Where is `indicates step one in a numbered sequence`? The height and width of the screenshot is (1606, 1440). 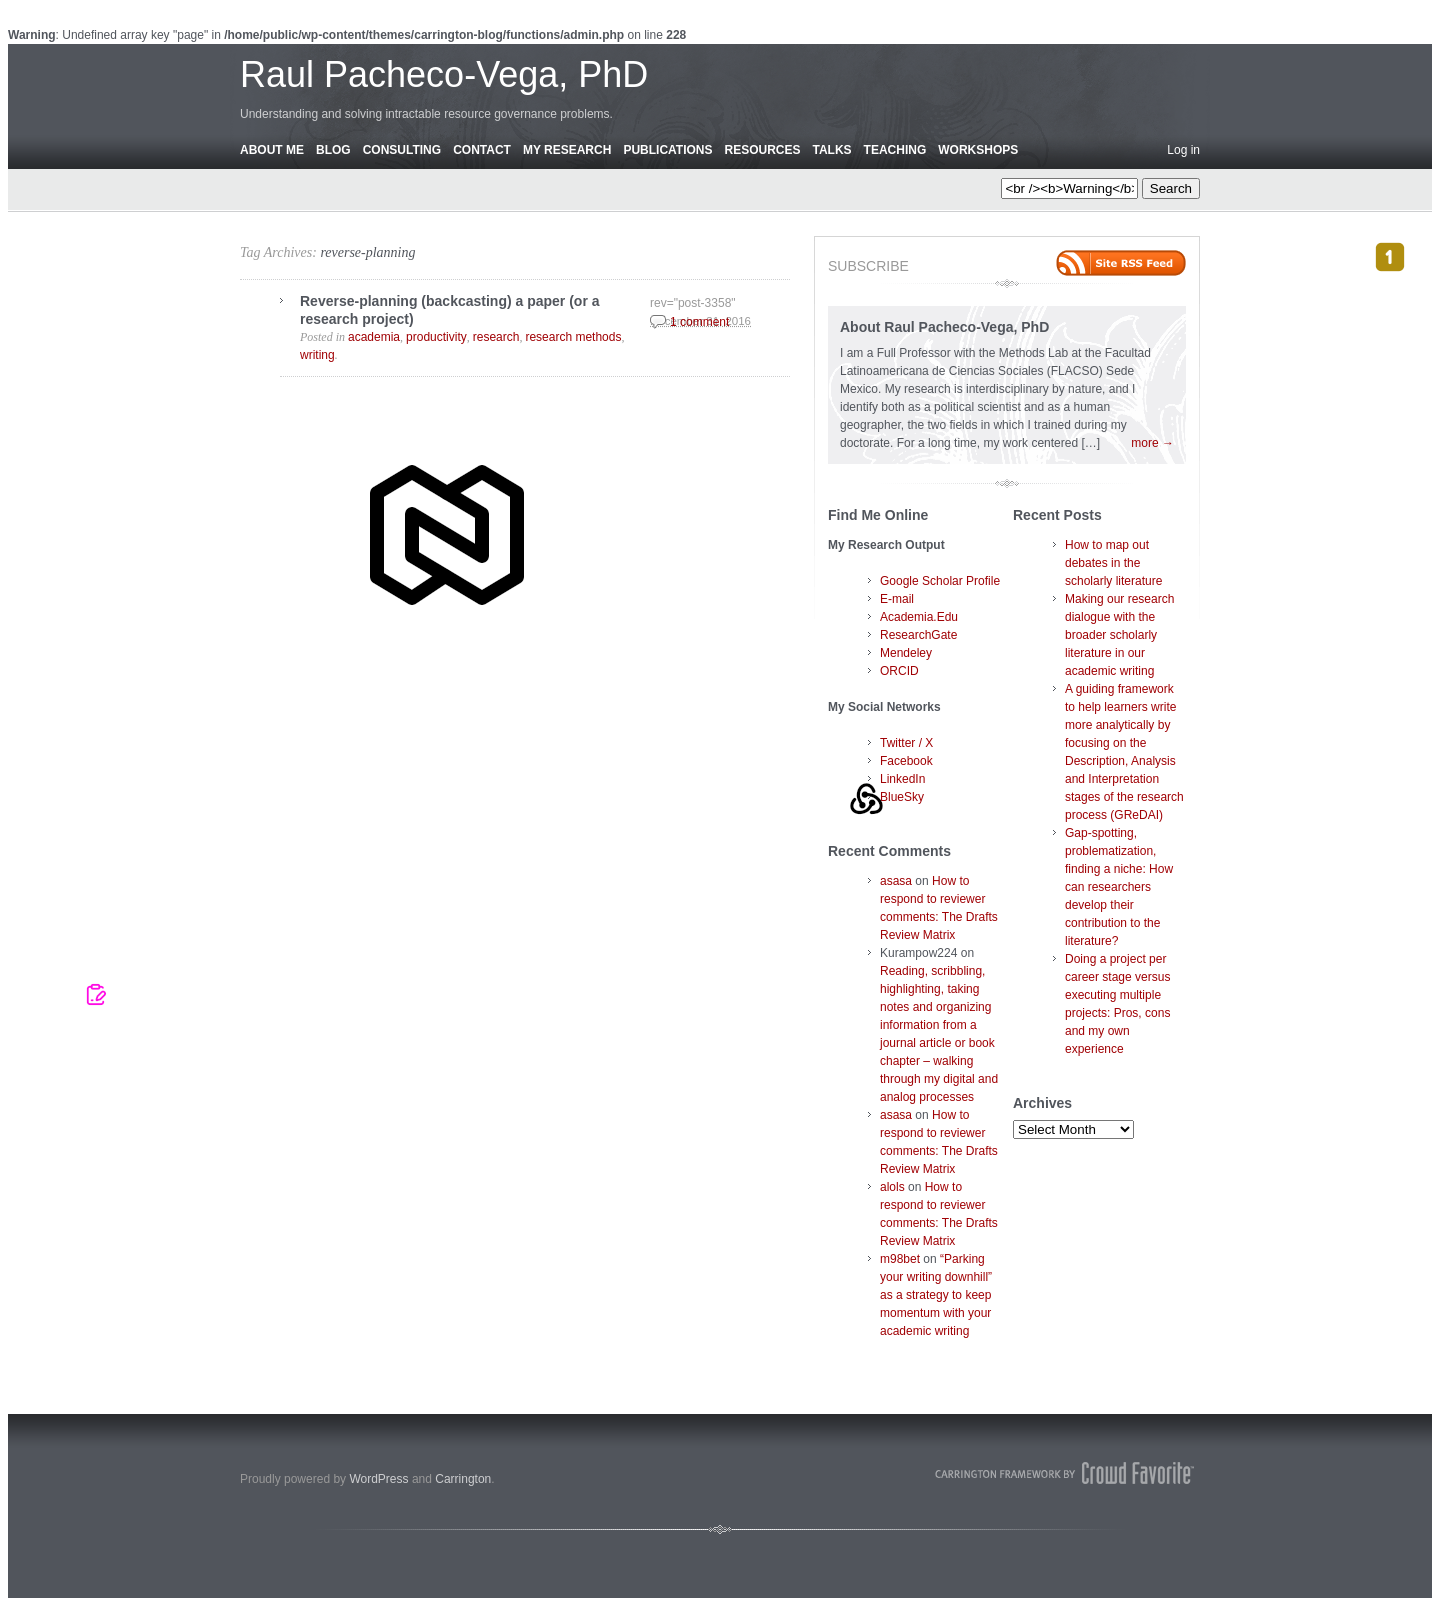
indicates step one in a numbered sequence is located at coordinates (1390, 257).